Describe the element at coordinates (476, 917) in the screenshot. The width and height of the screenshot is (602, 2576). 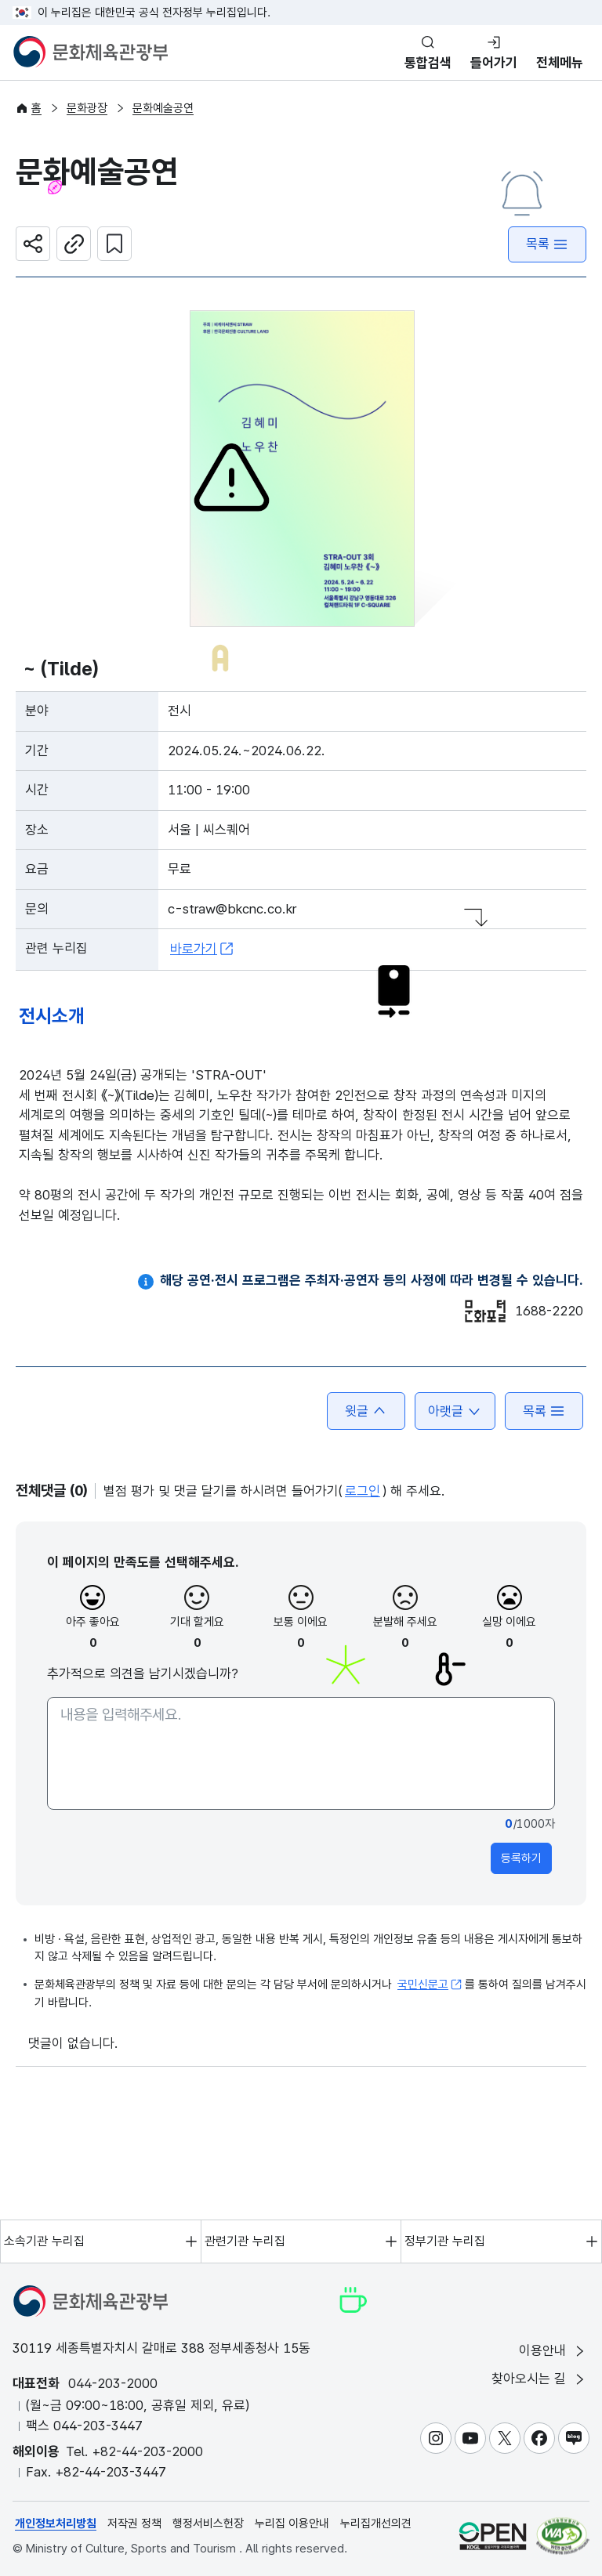
I see `move content right then down` at that location.